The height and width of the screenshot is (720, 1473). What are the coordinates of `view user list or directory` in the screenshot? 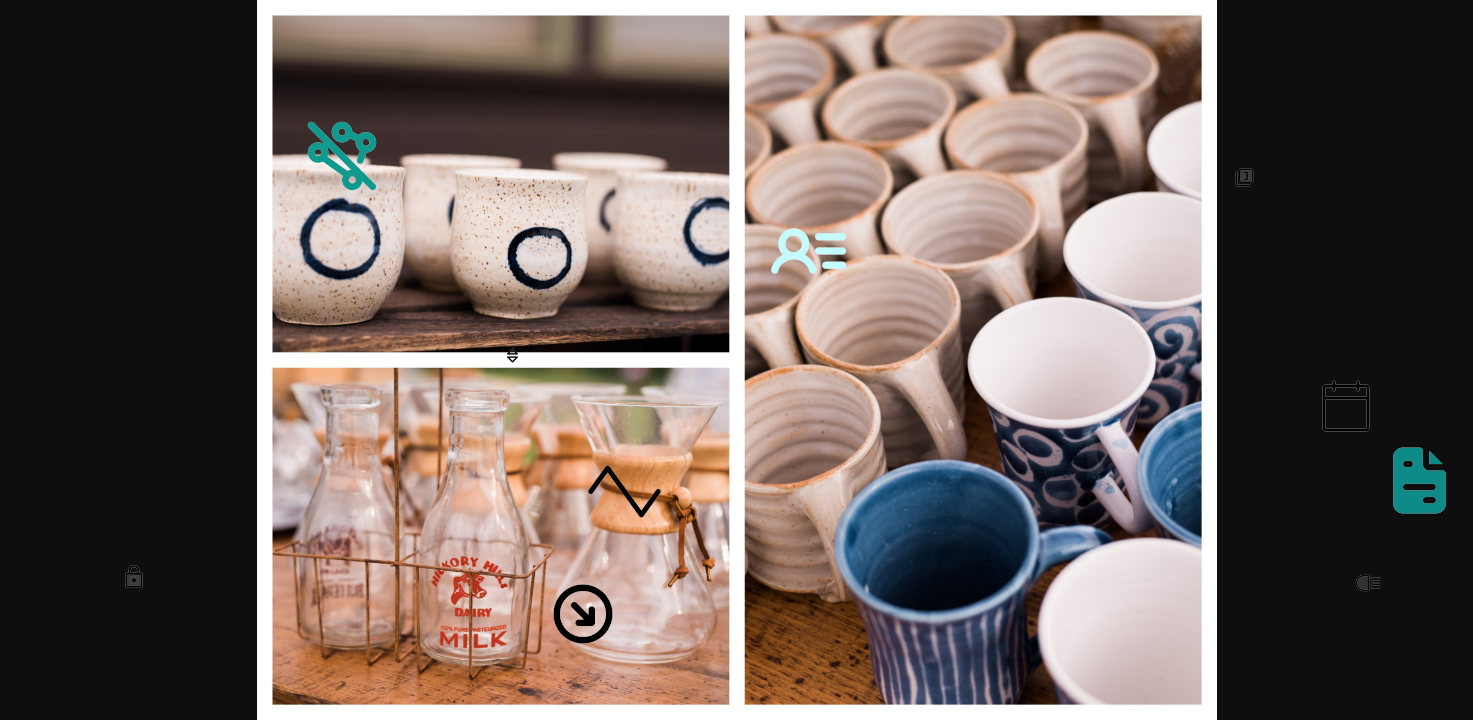 It's located at (808, 251).